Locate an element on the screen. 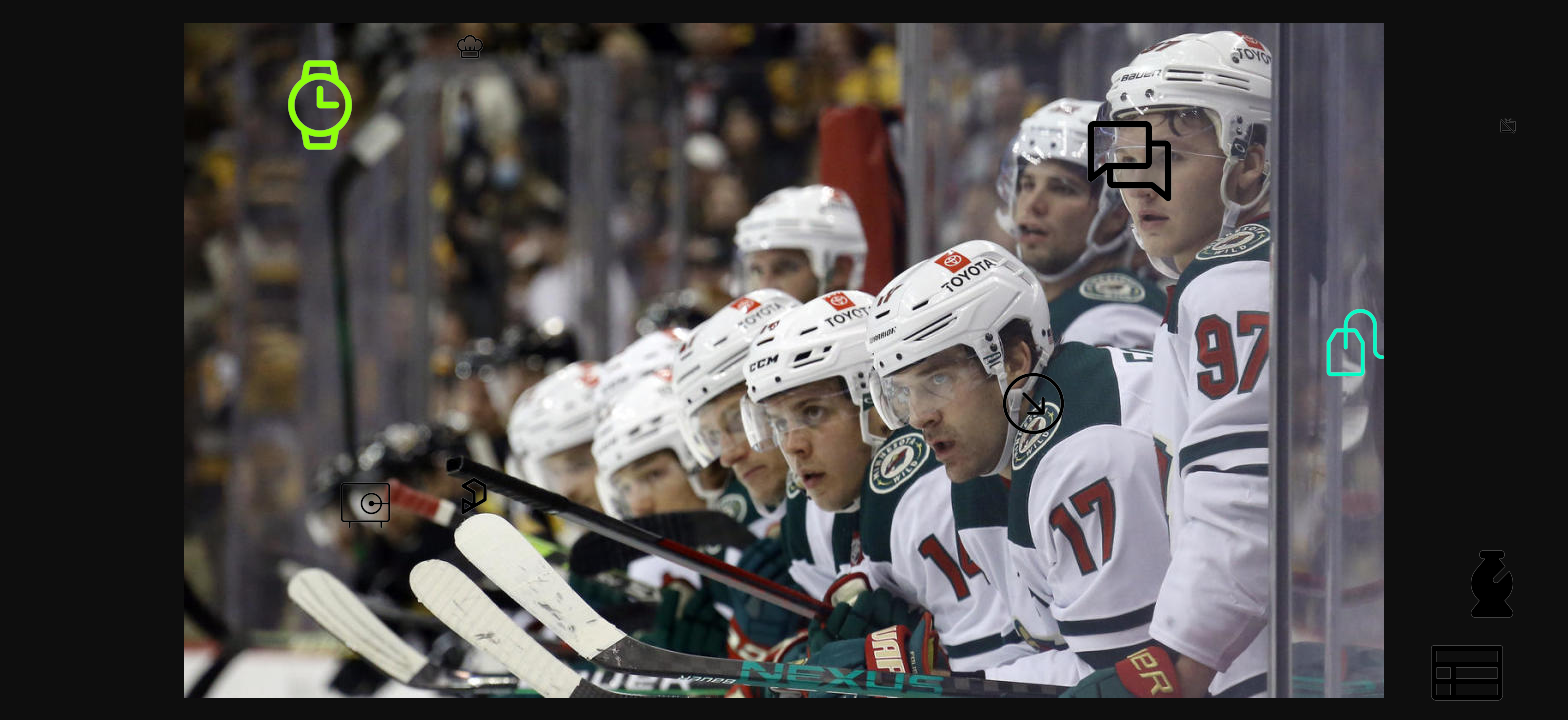 This screenshot has height=720, width=1568. tv or display is currently off or disabled is located at coordinates (1508, 126).